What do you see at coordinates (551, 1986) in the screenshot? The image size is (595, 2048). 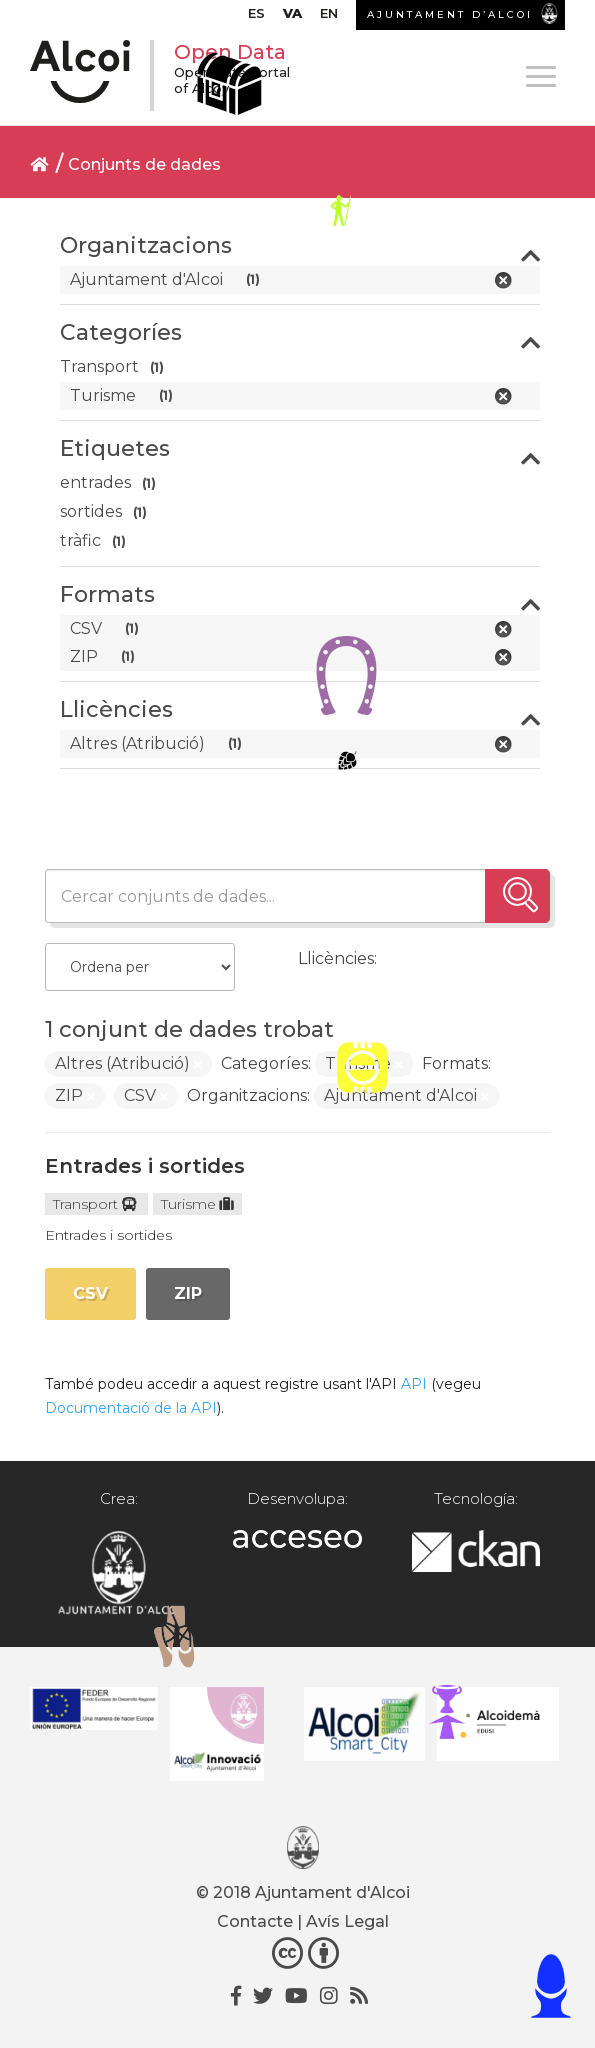 I see `select egg pod vehicle or transport` at bounding box center [551, 1986].